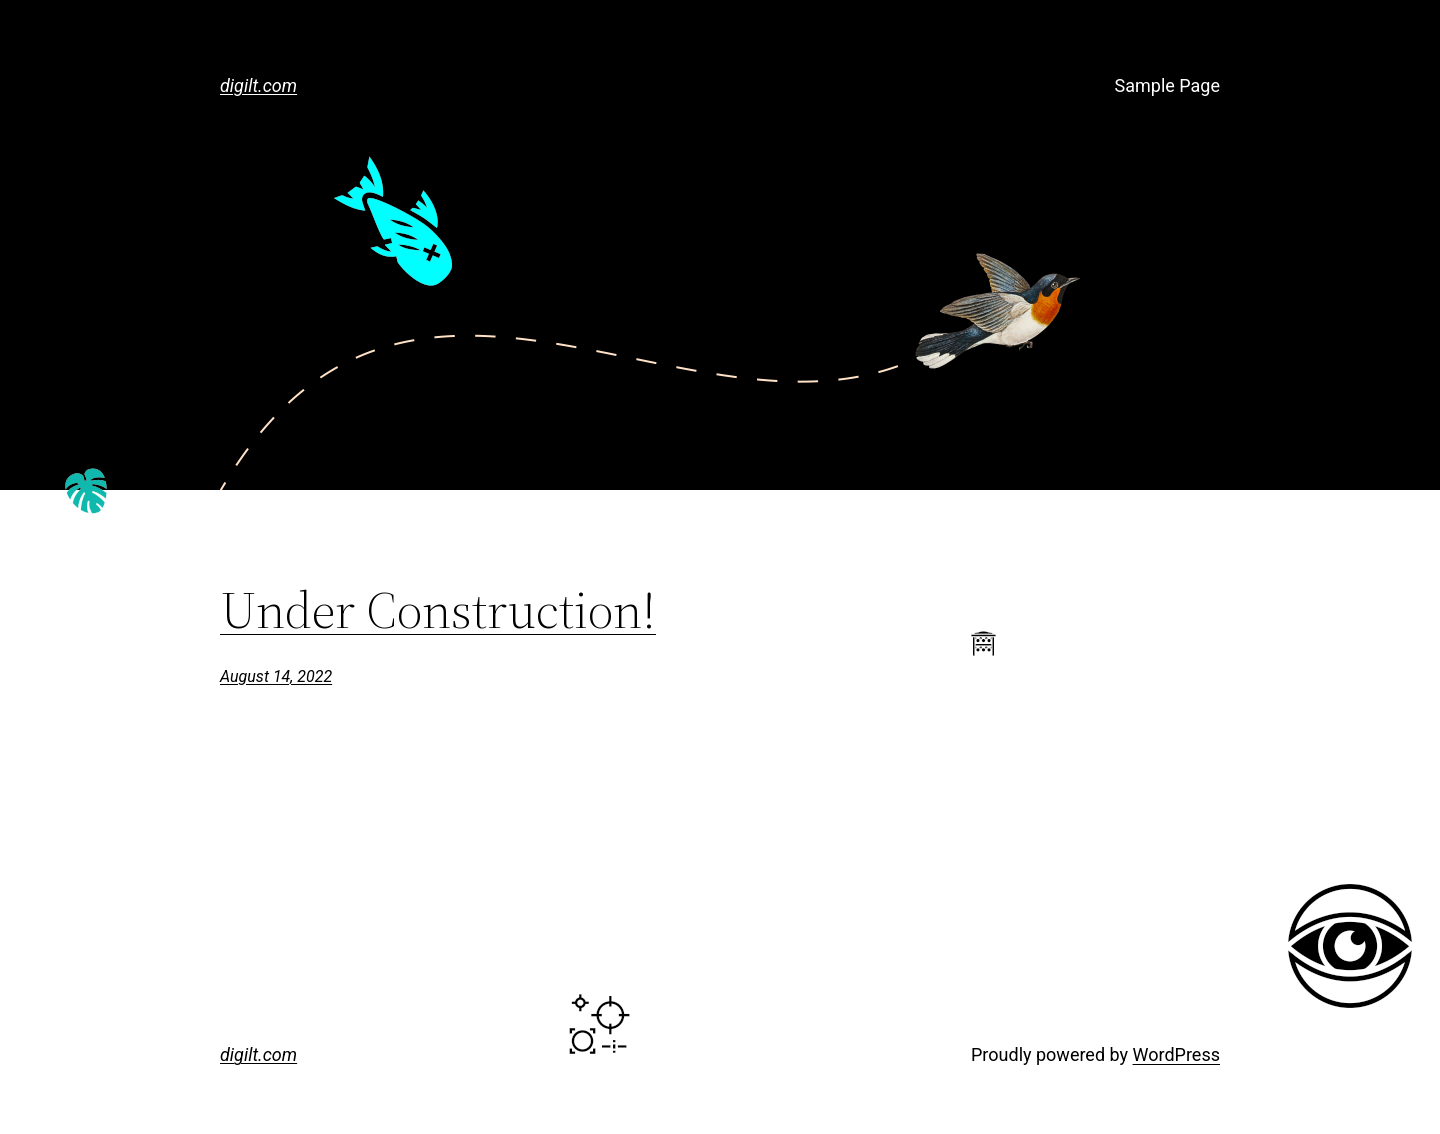 The image size is (1440, 1134). Describe the element at coordinates (983, 643) in the screenshot. I see `access traditional percussion instruments` at that location.